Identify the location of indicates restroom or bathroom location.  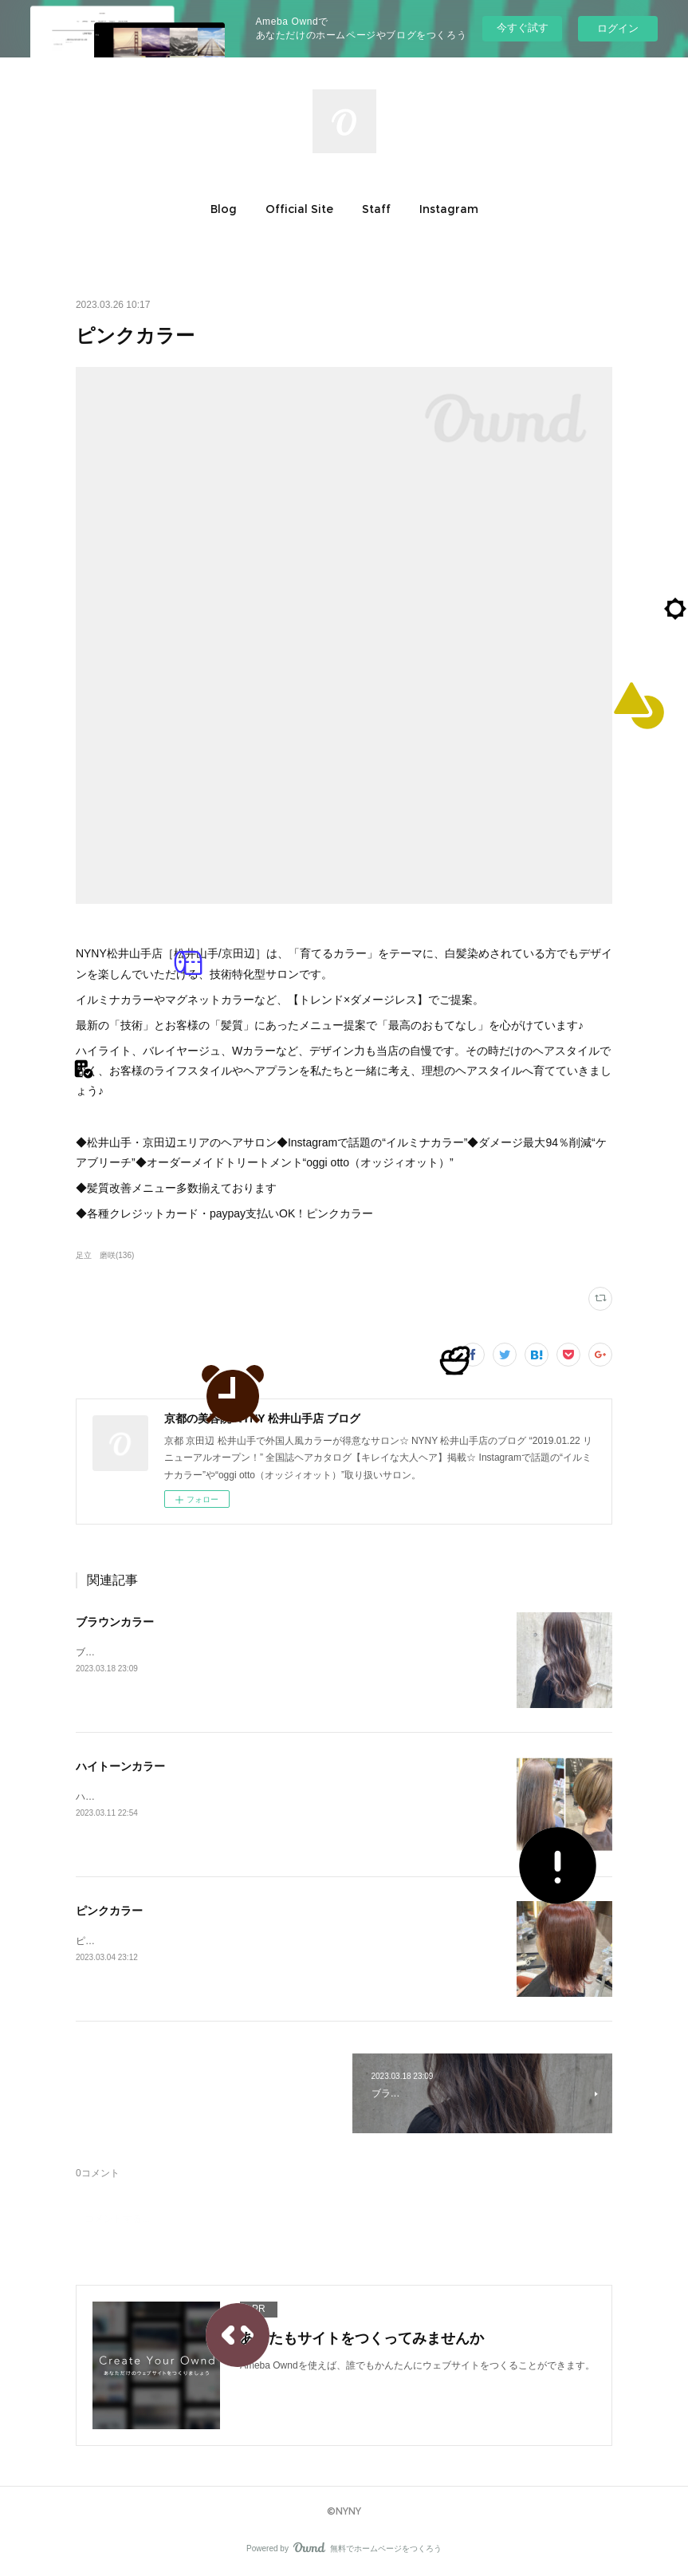
(188, 963).